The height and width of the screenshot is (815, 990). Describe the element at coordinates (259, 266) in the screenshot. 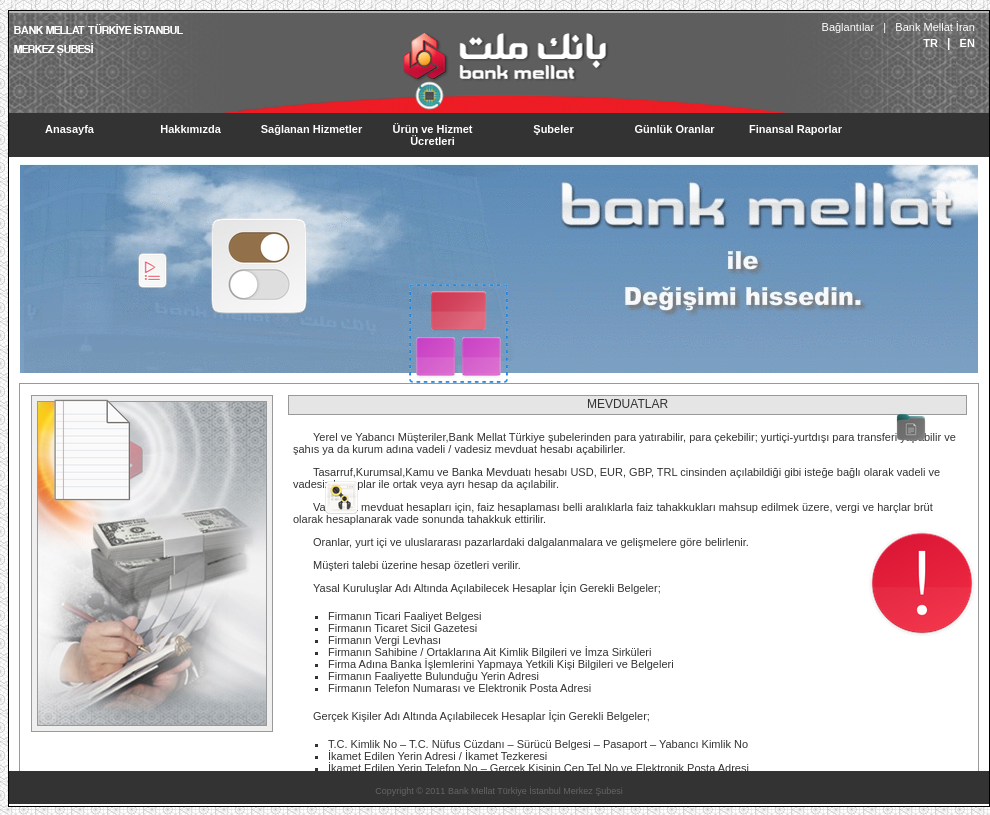

I see `open unity tweak tool settings` at that location.